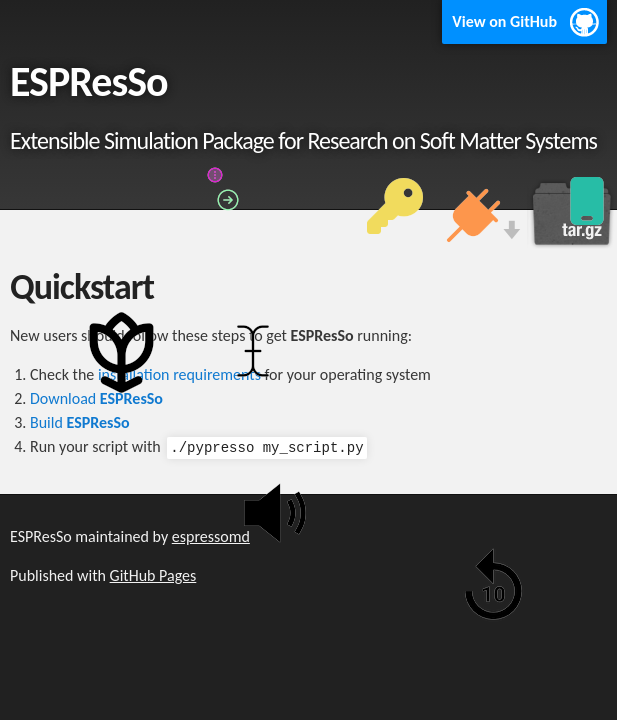 The image size is (617, 720). Describe the element at coordinates (395, 206) in the screenshot. I see `access security or password settings` at that location.